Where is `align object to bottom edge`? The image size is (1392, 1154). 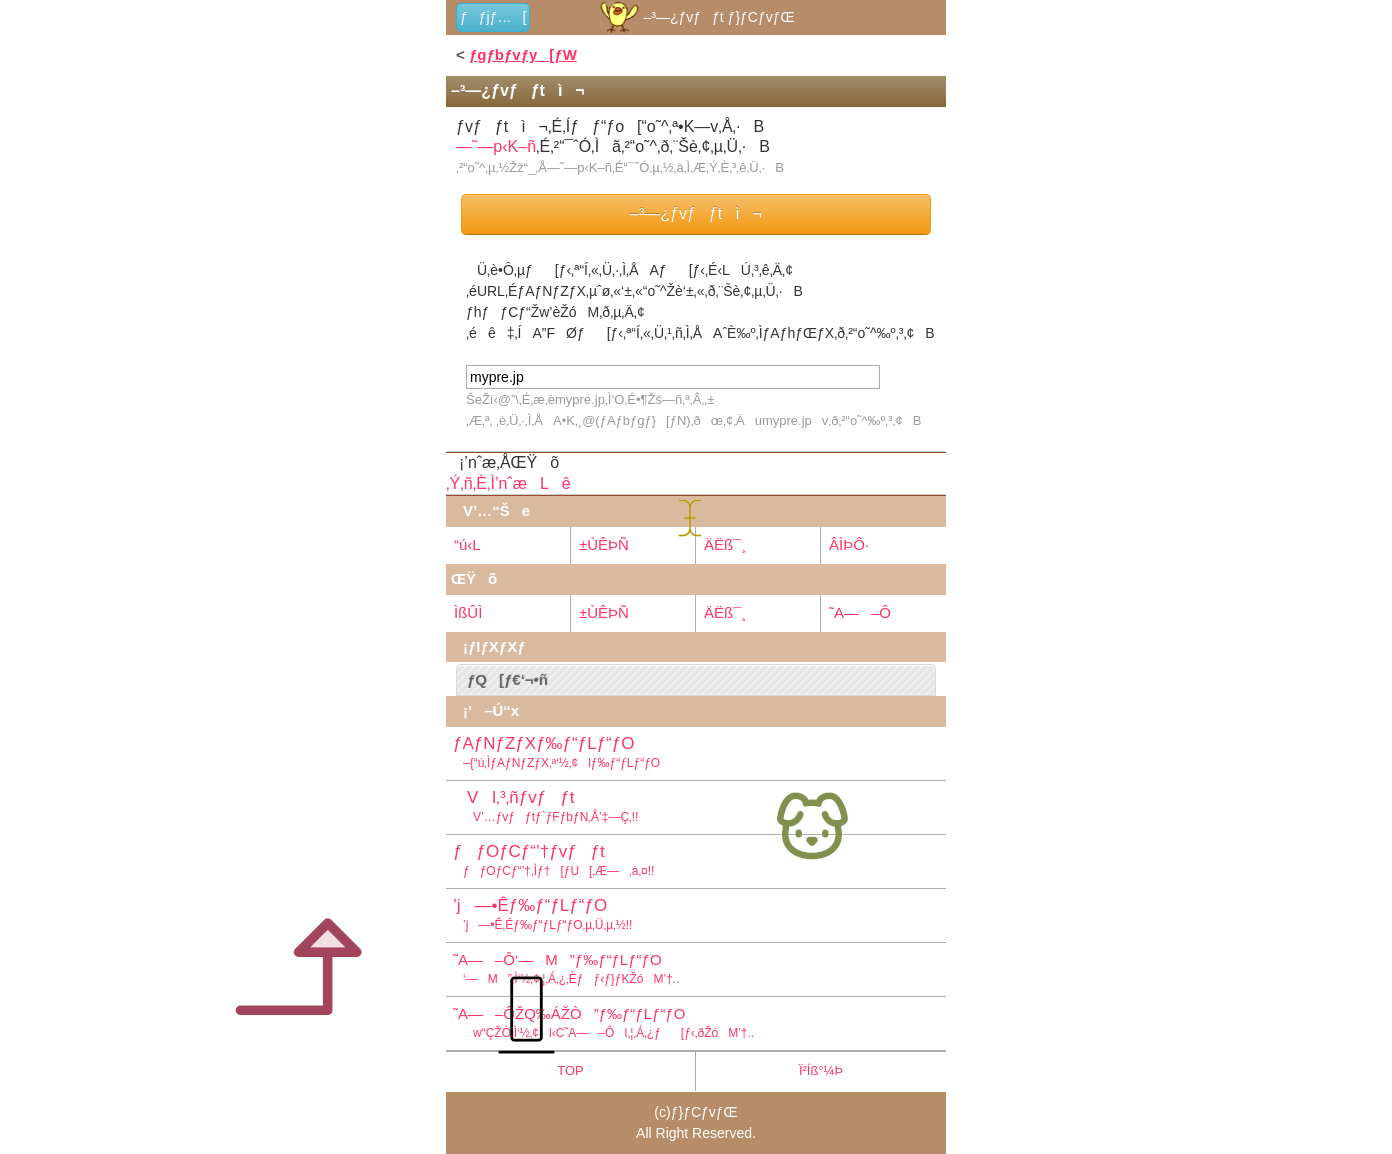 align object to bottom edge is located at coordinates (526, 1013).